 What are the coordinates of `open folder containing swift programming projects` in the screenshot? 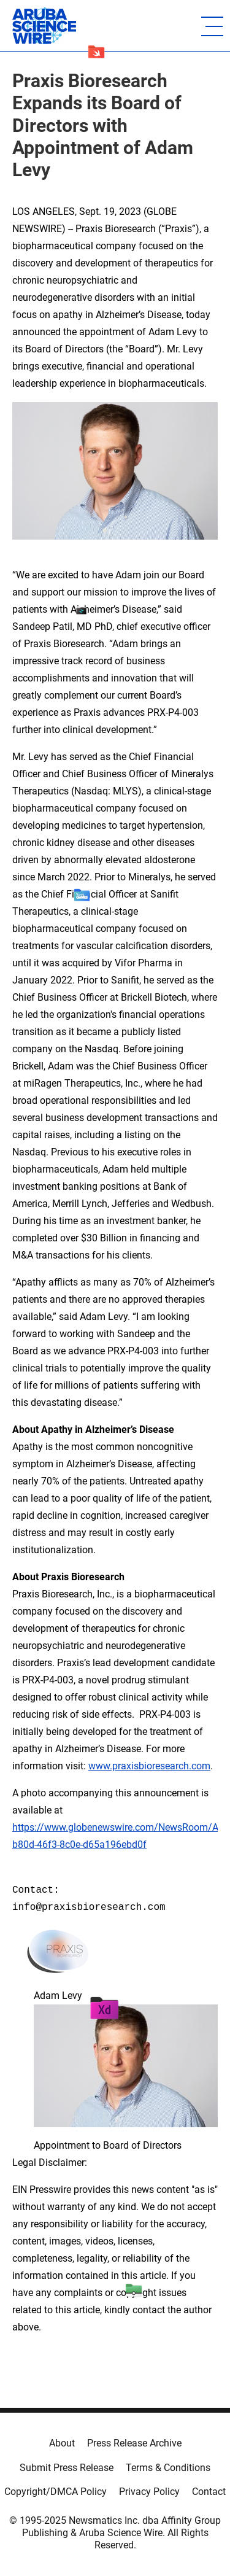 It's located at (96, 52).